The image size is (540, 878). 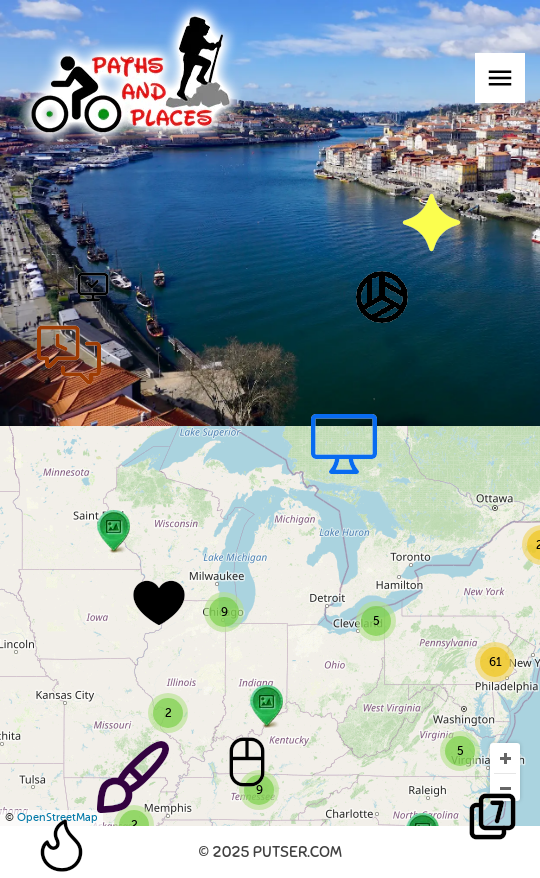 What do you see at coordinates (492, 816) in the screenshot?
I see `view item 7 in a collection or stack` at bounding box center [492, 816].